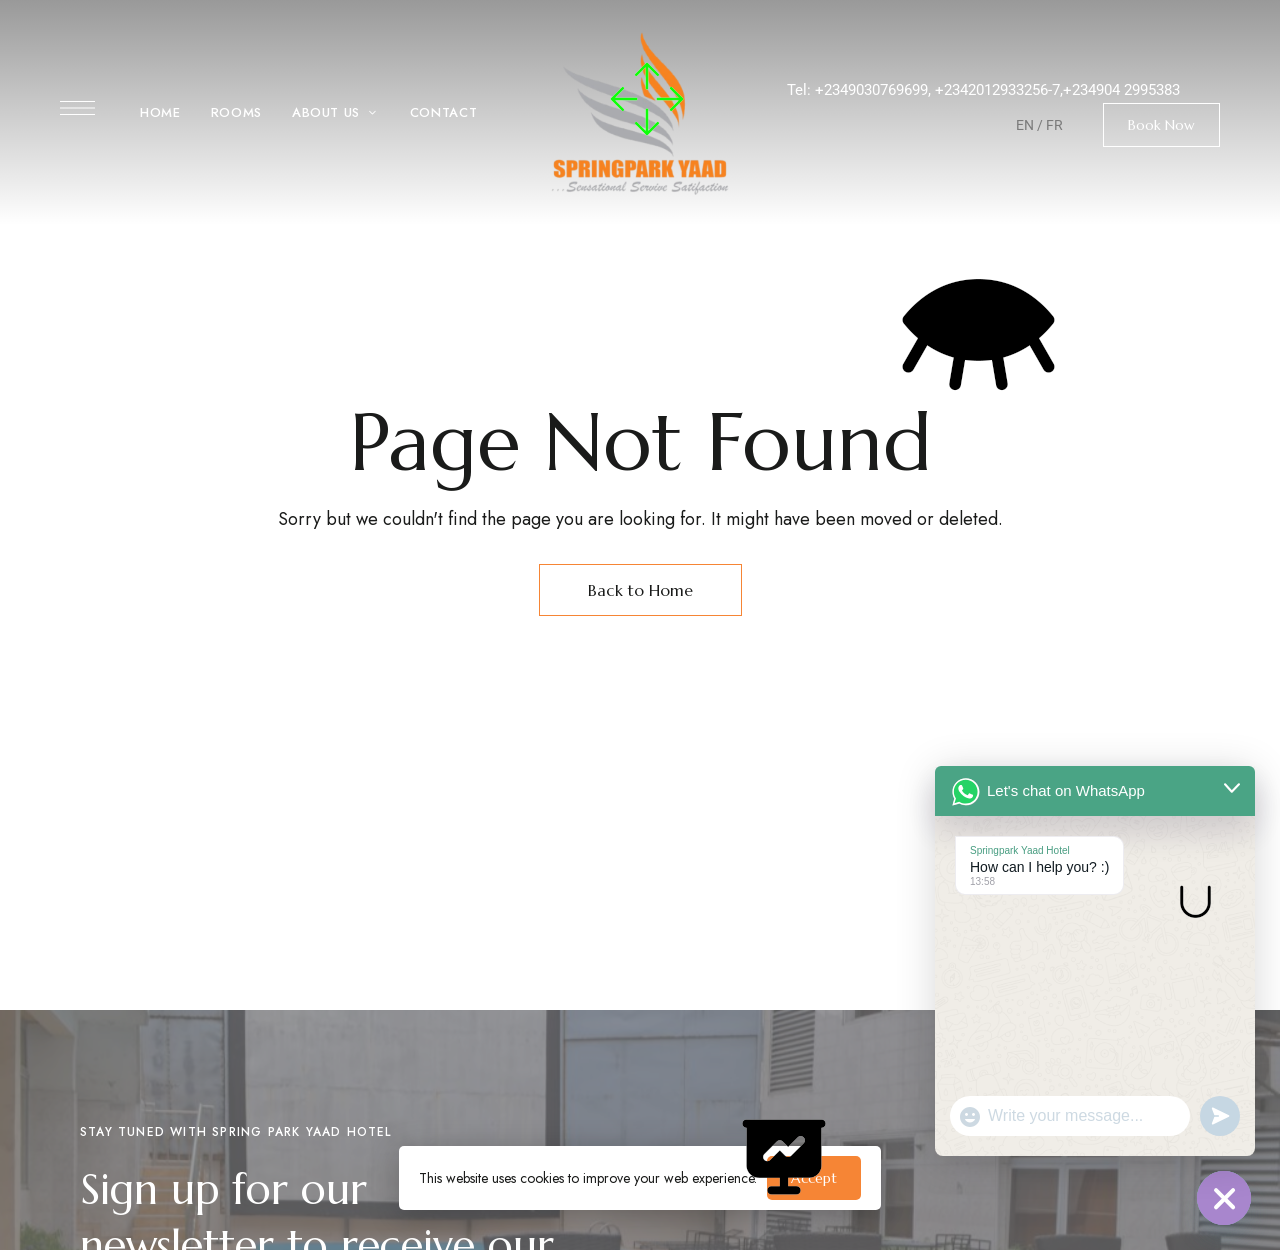 Image resolution: width=1280 pixels, height=1250 pixels. Describe the element at coordinates (784, 1157) in the screenshot. I see `start a presentation or slideshow` at that location.